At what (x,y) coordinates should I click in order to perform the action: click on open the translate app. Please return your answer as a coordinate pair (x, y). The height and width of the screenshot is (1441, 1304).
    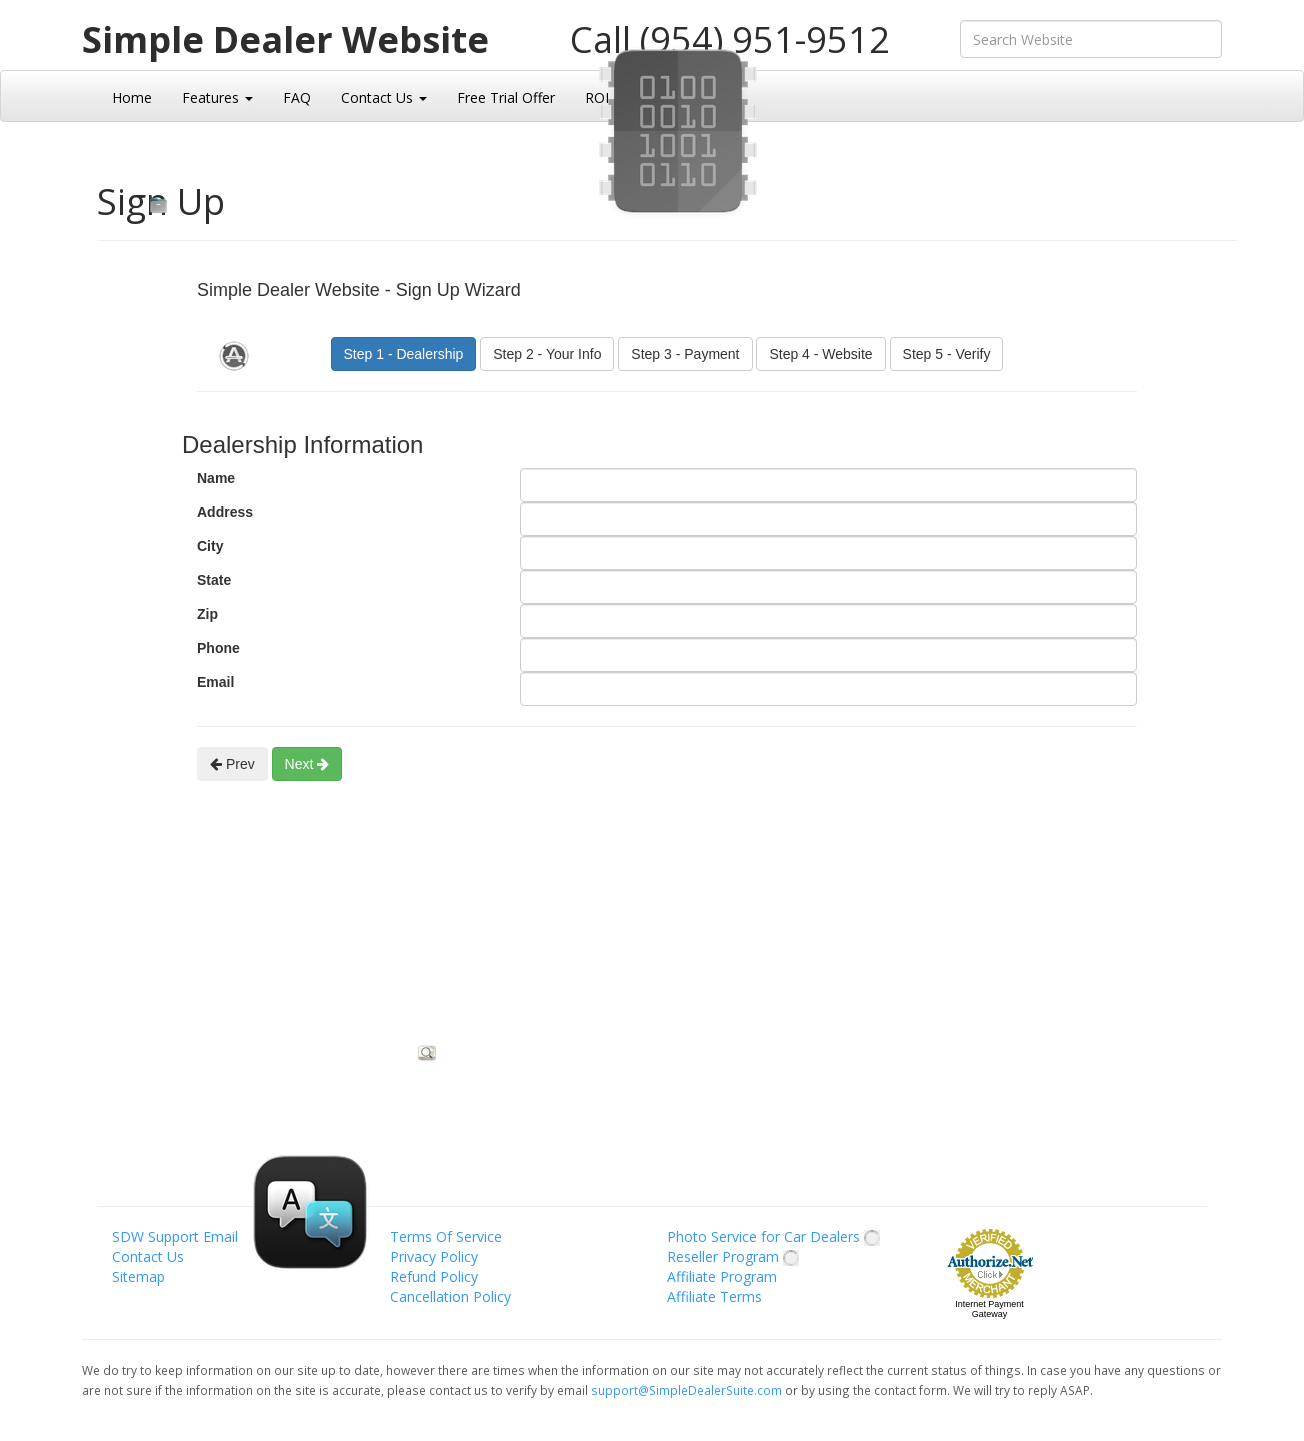
    Looking at the image, I should click on (310, 1212).